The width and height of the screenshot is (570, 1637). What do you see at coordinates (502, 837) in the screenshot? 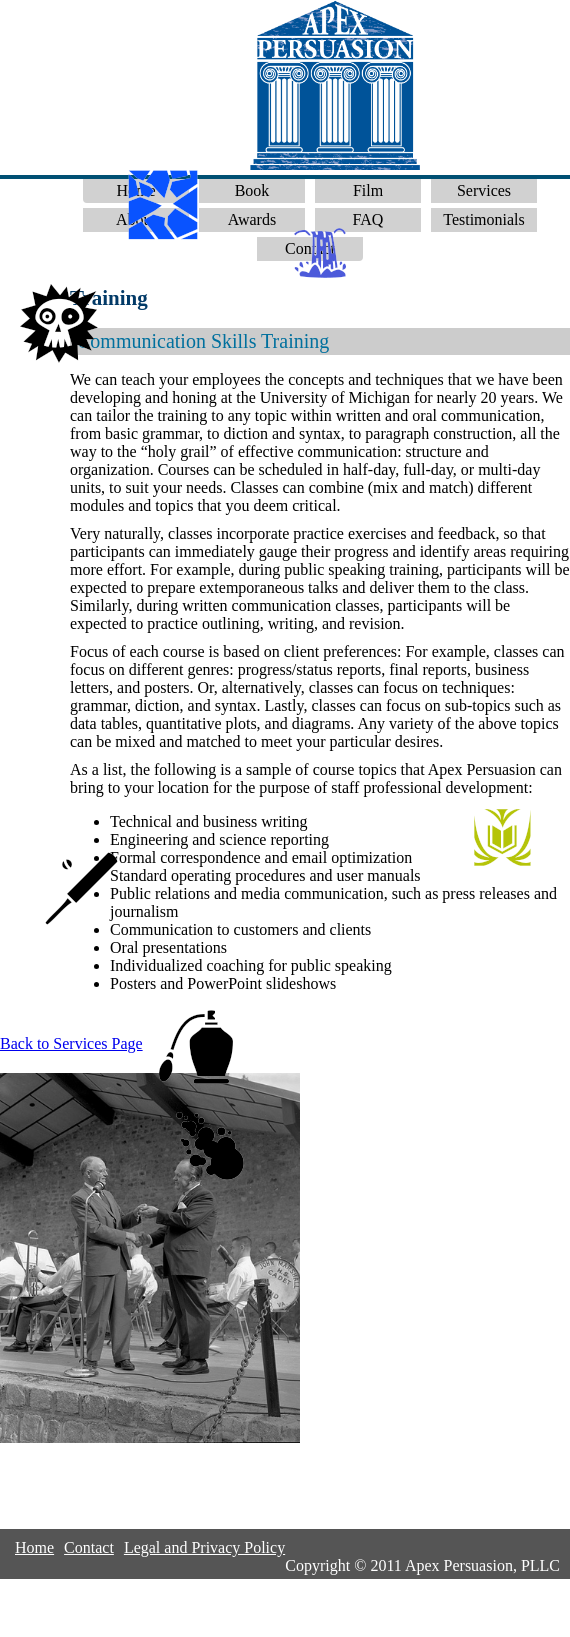
I see `access magical spellbook or grimoire` at bounding box center [502, 837].